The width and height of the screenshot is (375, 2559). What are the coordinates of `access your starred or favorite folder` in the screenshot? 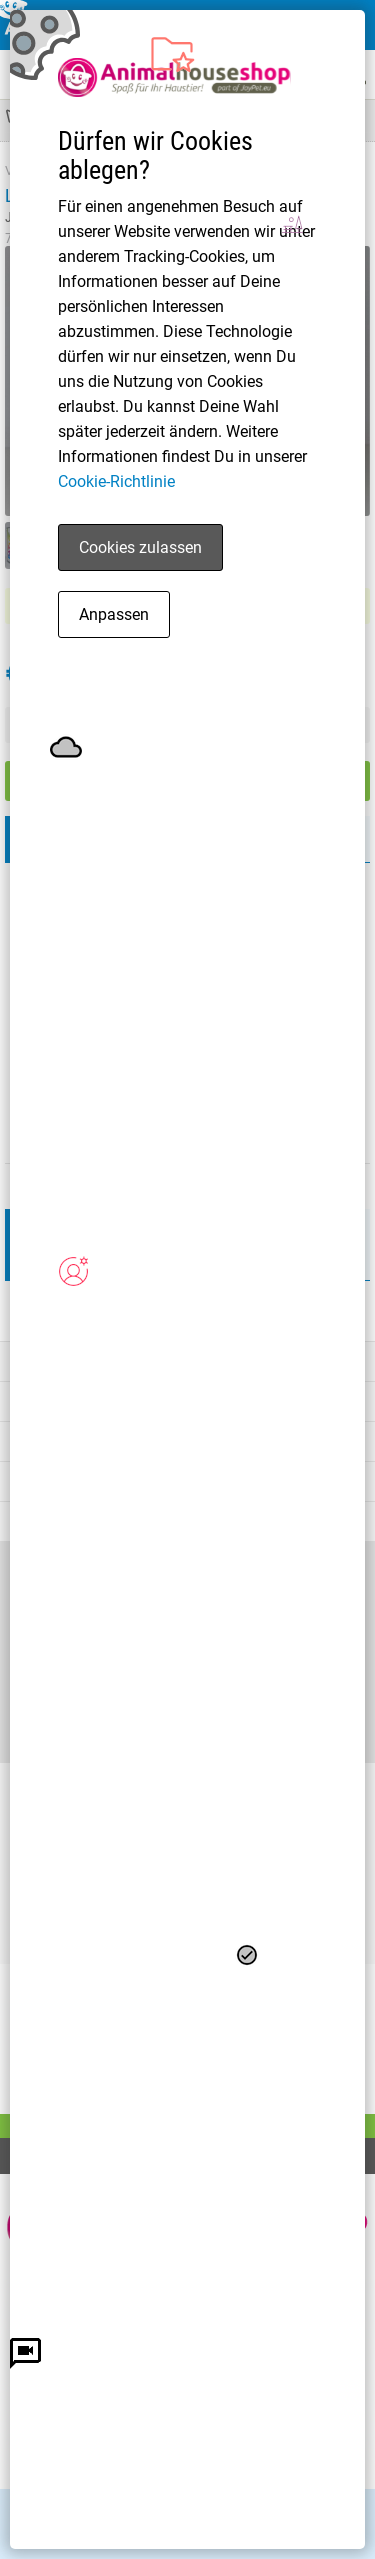 It's located at (172, 53).